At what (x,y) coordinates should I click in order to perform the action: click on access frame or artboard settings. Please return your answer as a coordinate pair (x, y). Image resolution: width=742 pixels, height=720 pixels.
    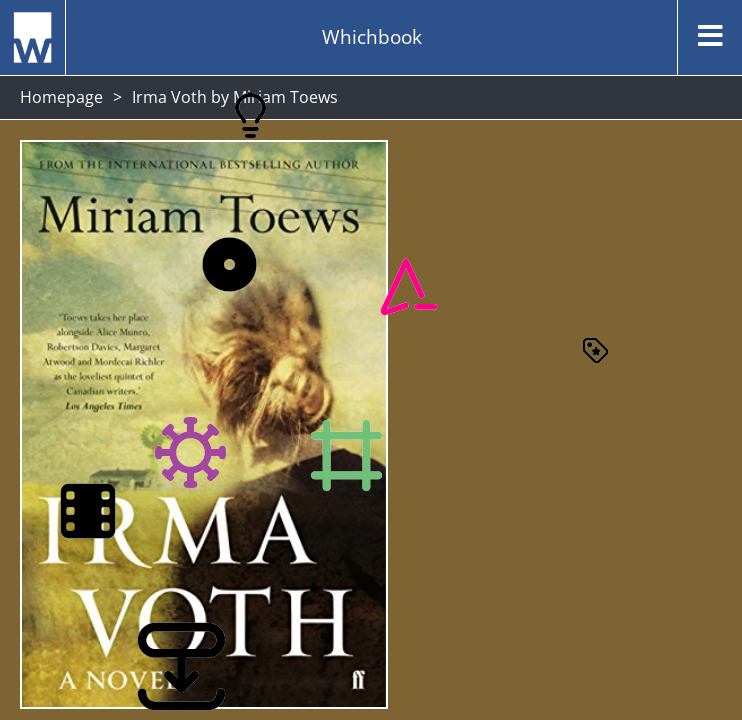
    Looking at the image, I should click on (346, 455).